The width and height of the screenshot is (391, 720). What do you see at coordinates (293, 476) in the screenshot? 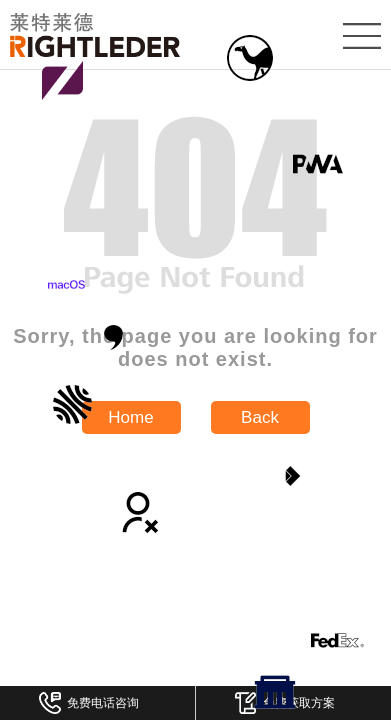
I see `open collabora online document editor` at bounding box center [293, 476].